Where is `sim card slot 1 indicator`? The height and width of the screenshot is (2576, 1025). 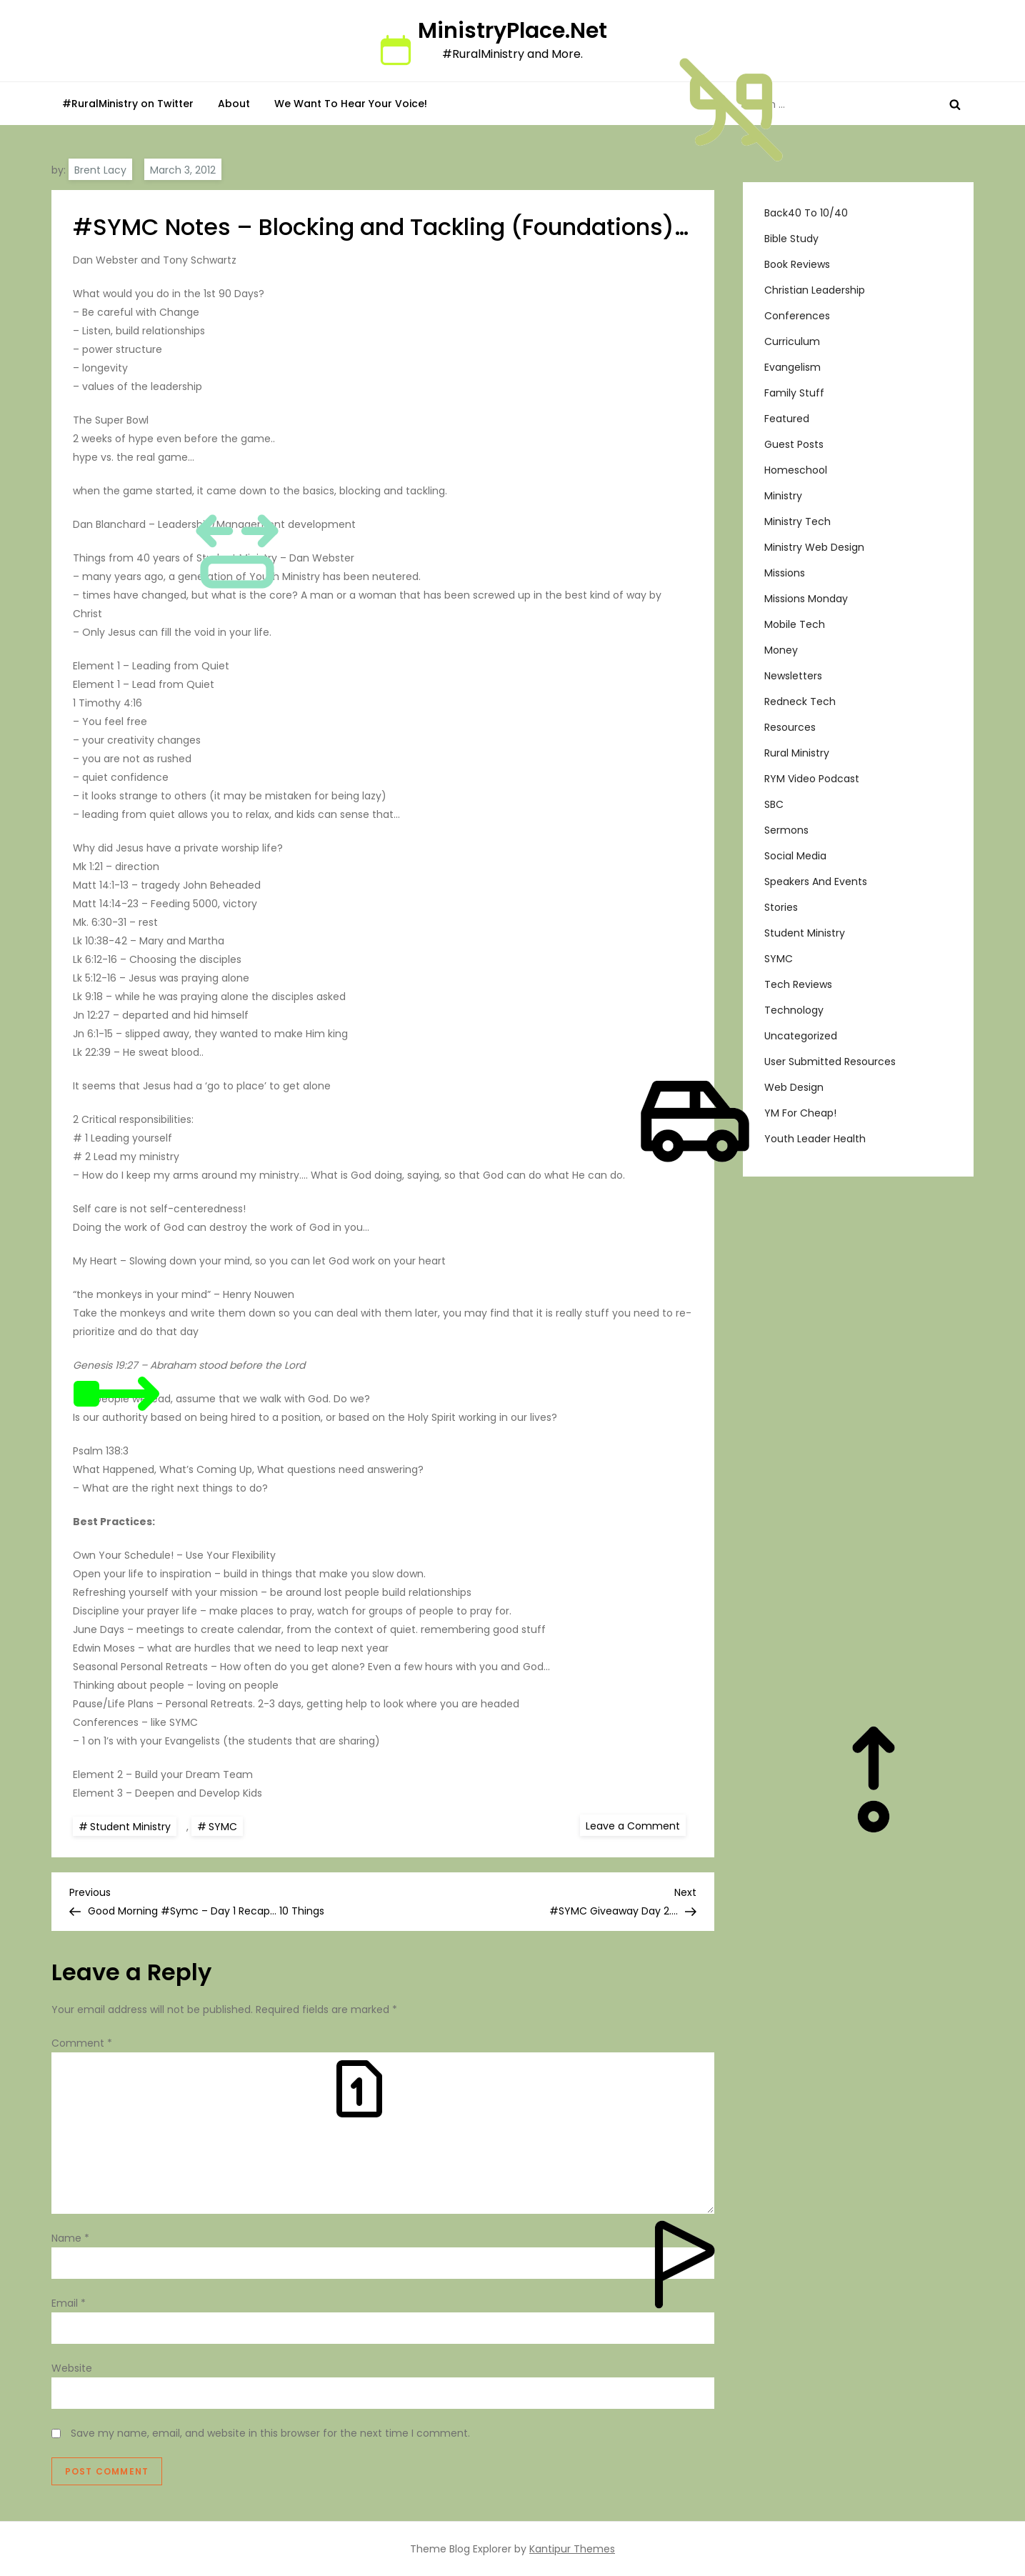 sim card slot 1 indicator is located at coordinates (359, 2089).